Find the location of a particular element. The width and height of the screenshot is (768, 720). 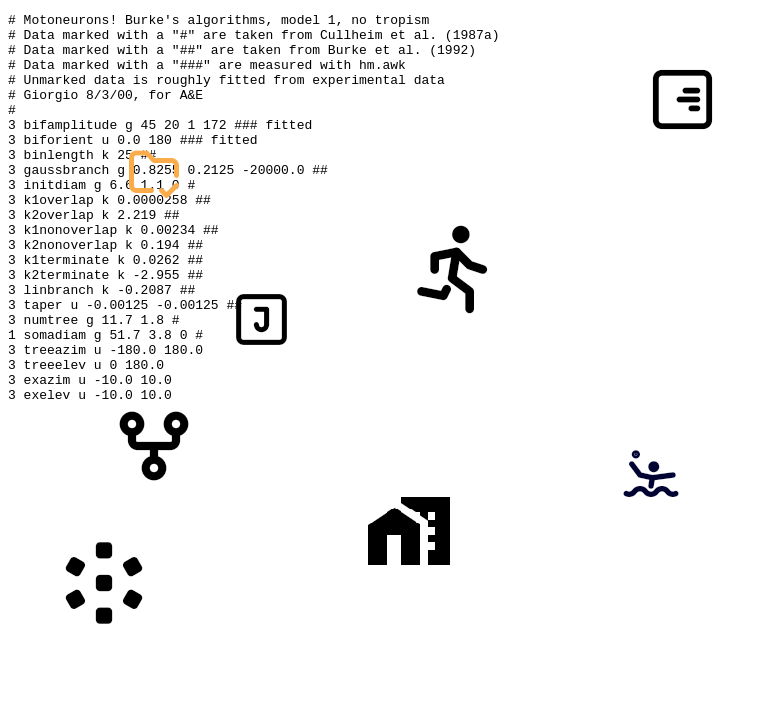

switch between home and office mode is located at coordinates (409, 531).